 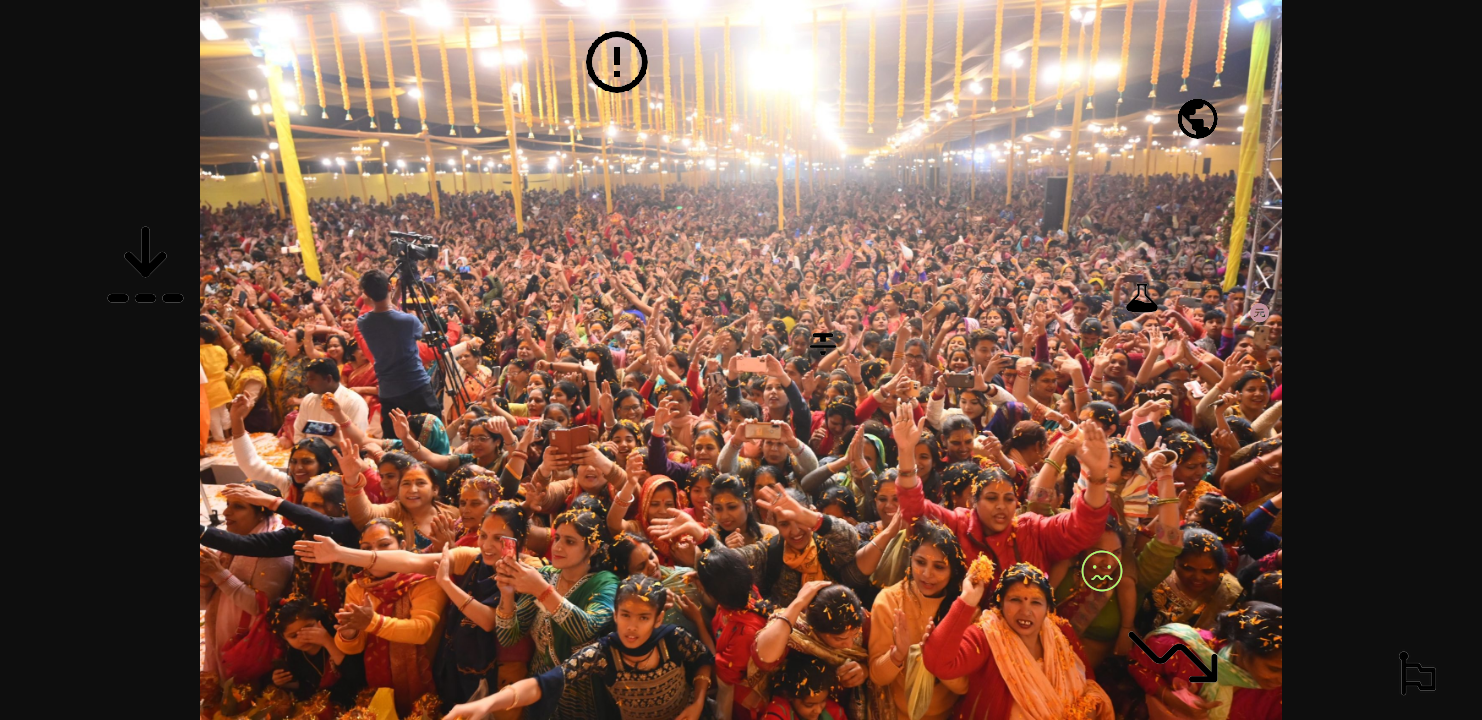 I want to click on access public or global content, so click(x=1198, y=119).